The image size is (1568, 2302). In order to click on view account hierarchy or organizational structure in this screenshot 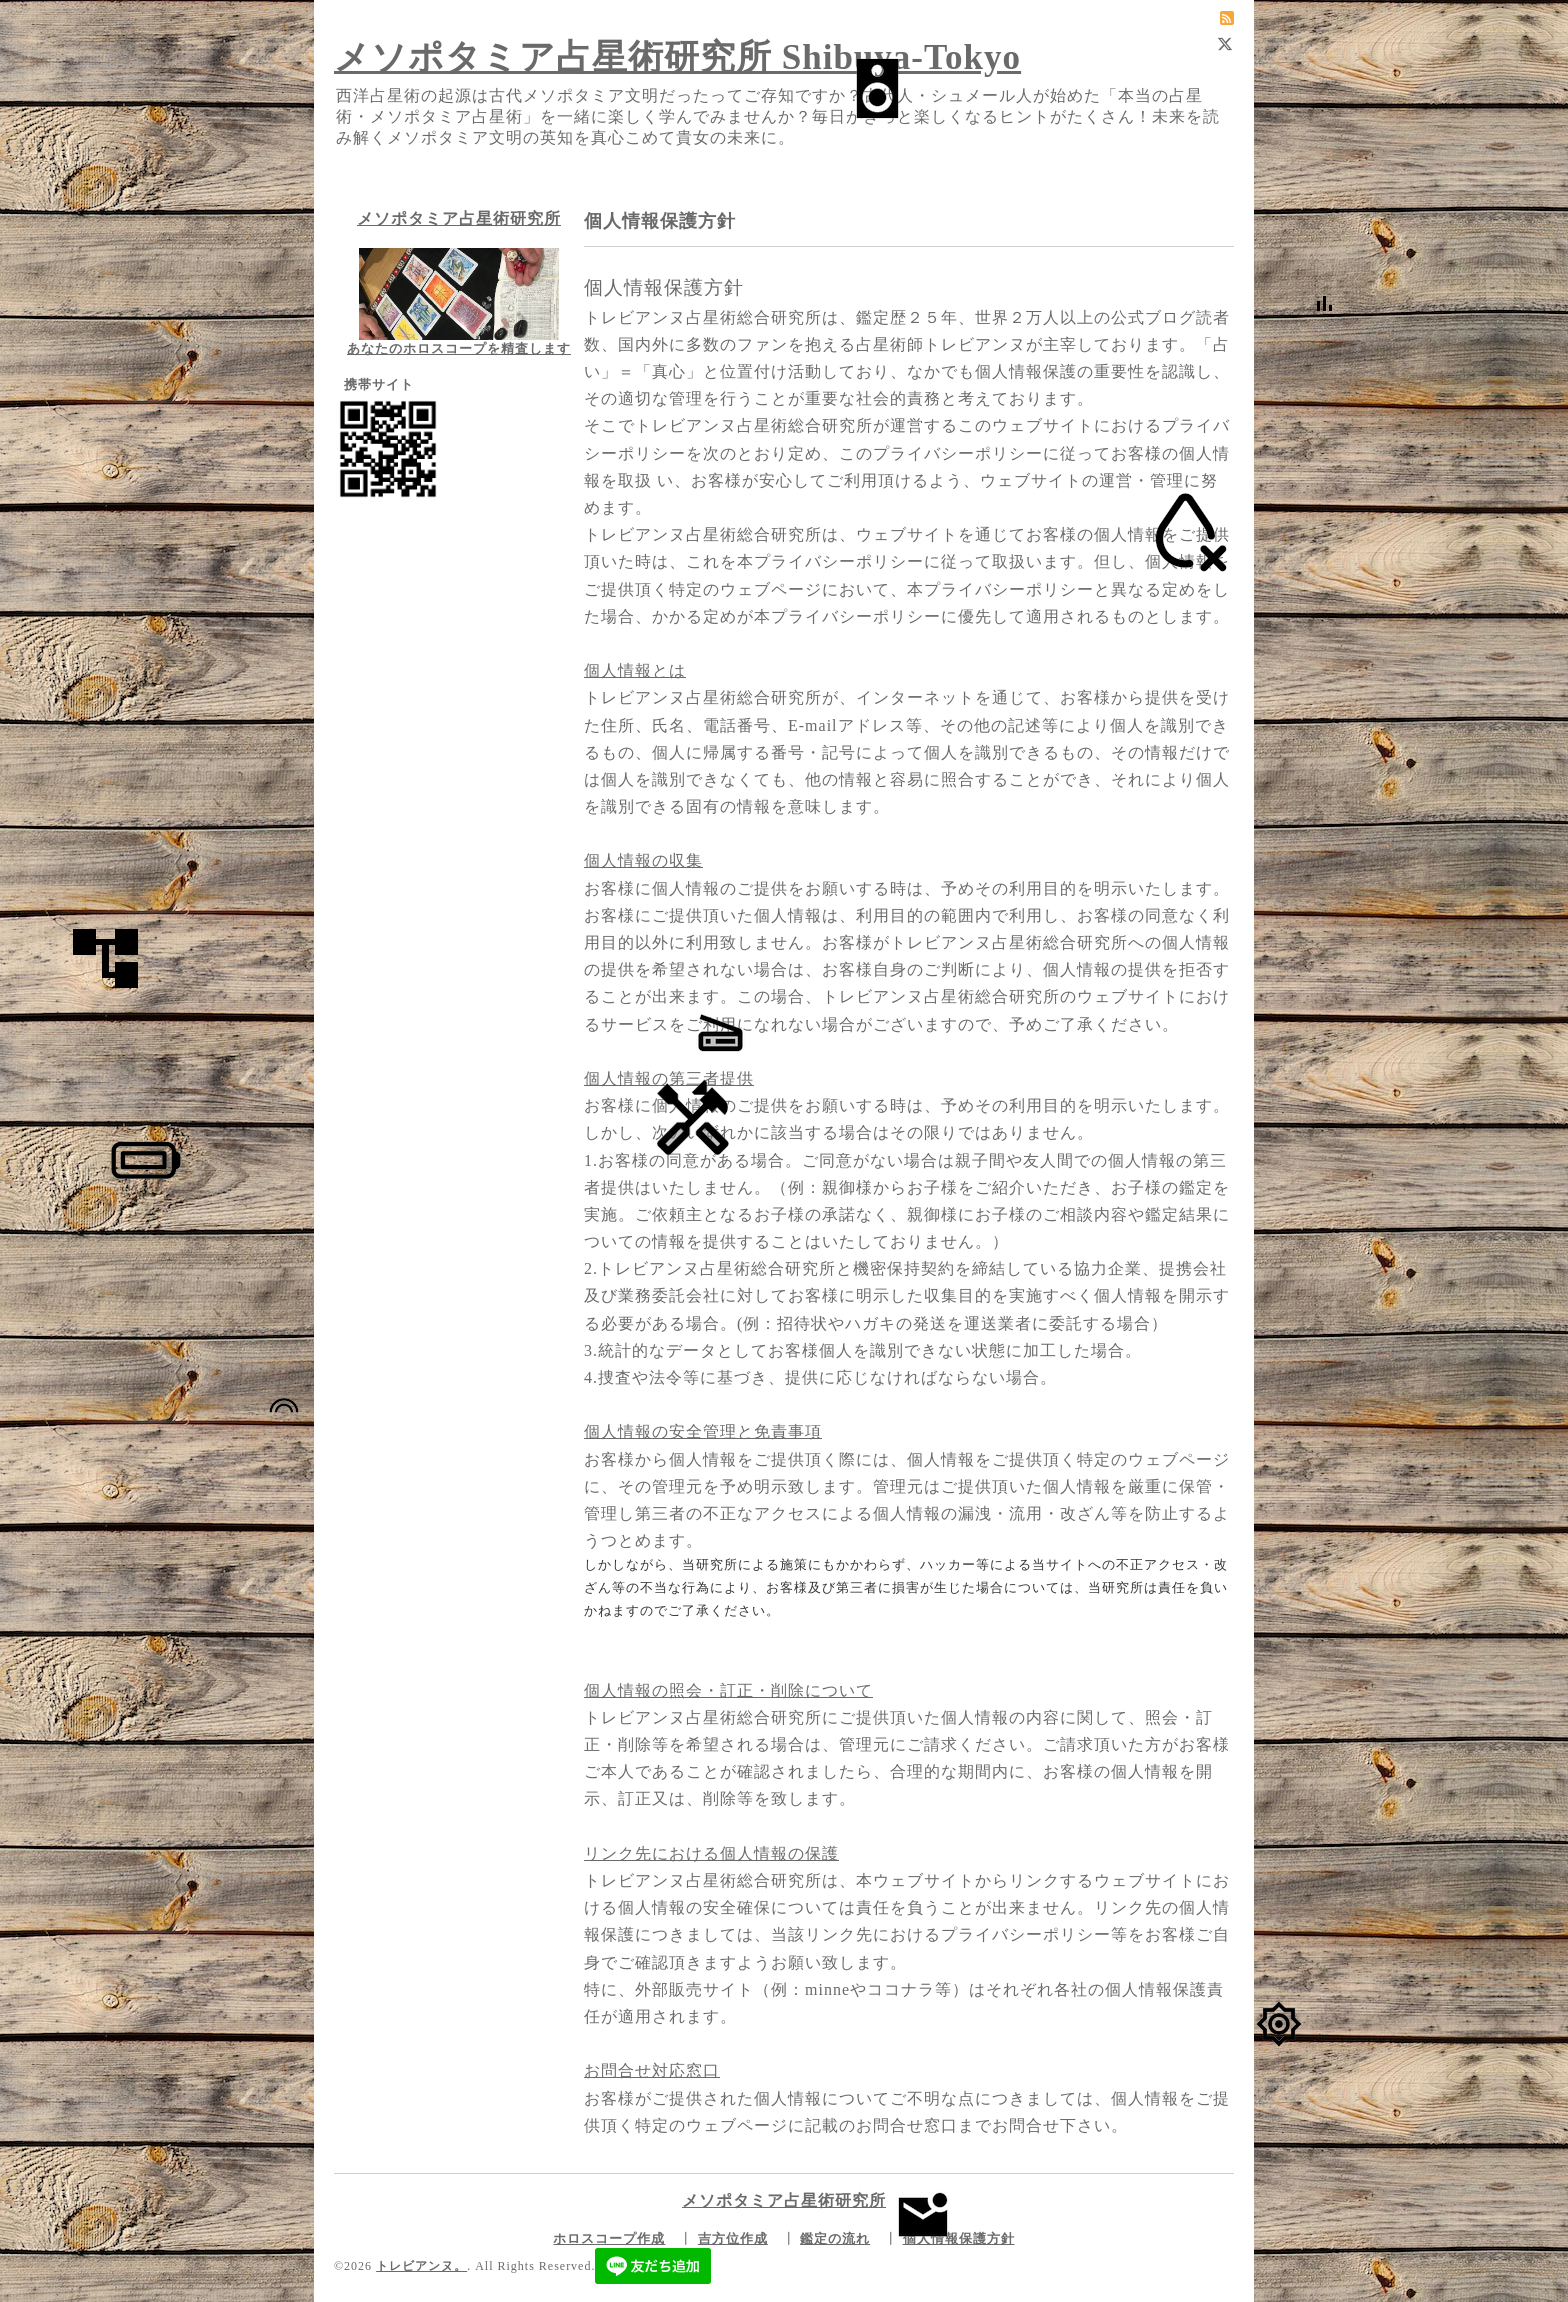, I will do `click(105, 958)`.